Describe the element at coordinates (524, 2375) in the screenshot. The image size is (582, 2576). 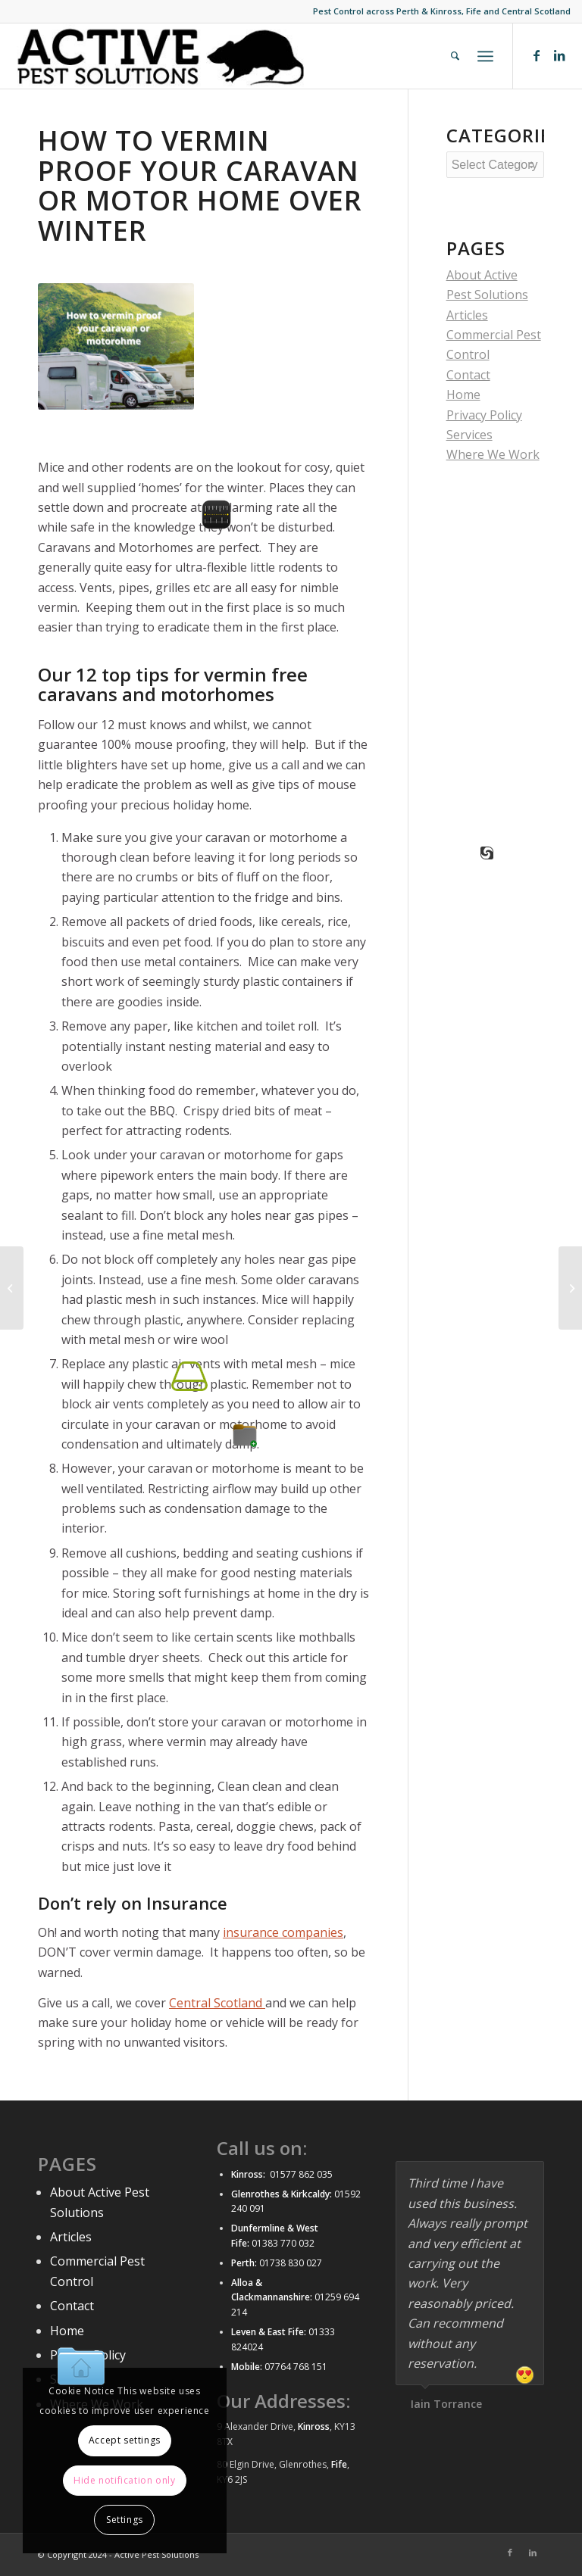
I see `open the Socialize messaging app` at that location.